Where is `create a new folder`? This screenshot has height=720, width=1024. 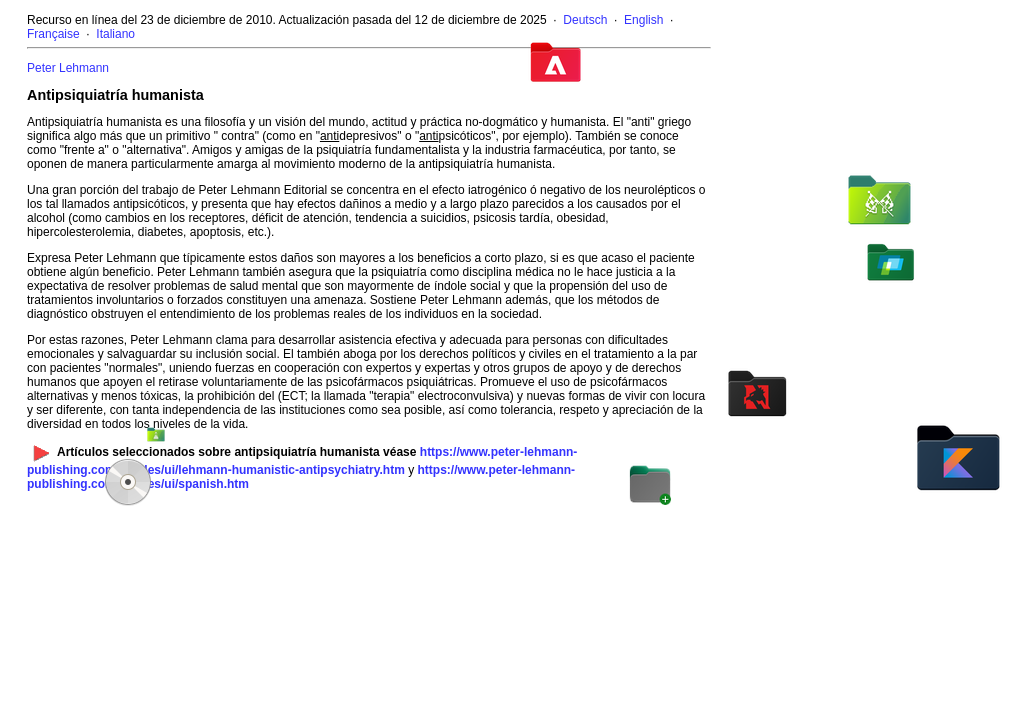 create a new folder is located at coordinates (650, 484).